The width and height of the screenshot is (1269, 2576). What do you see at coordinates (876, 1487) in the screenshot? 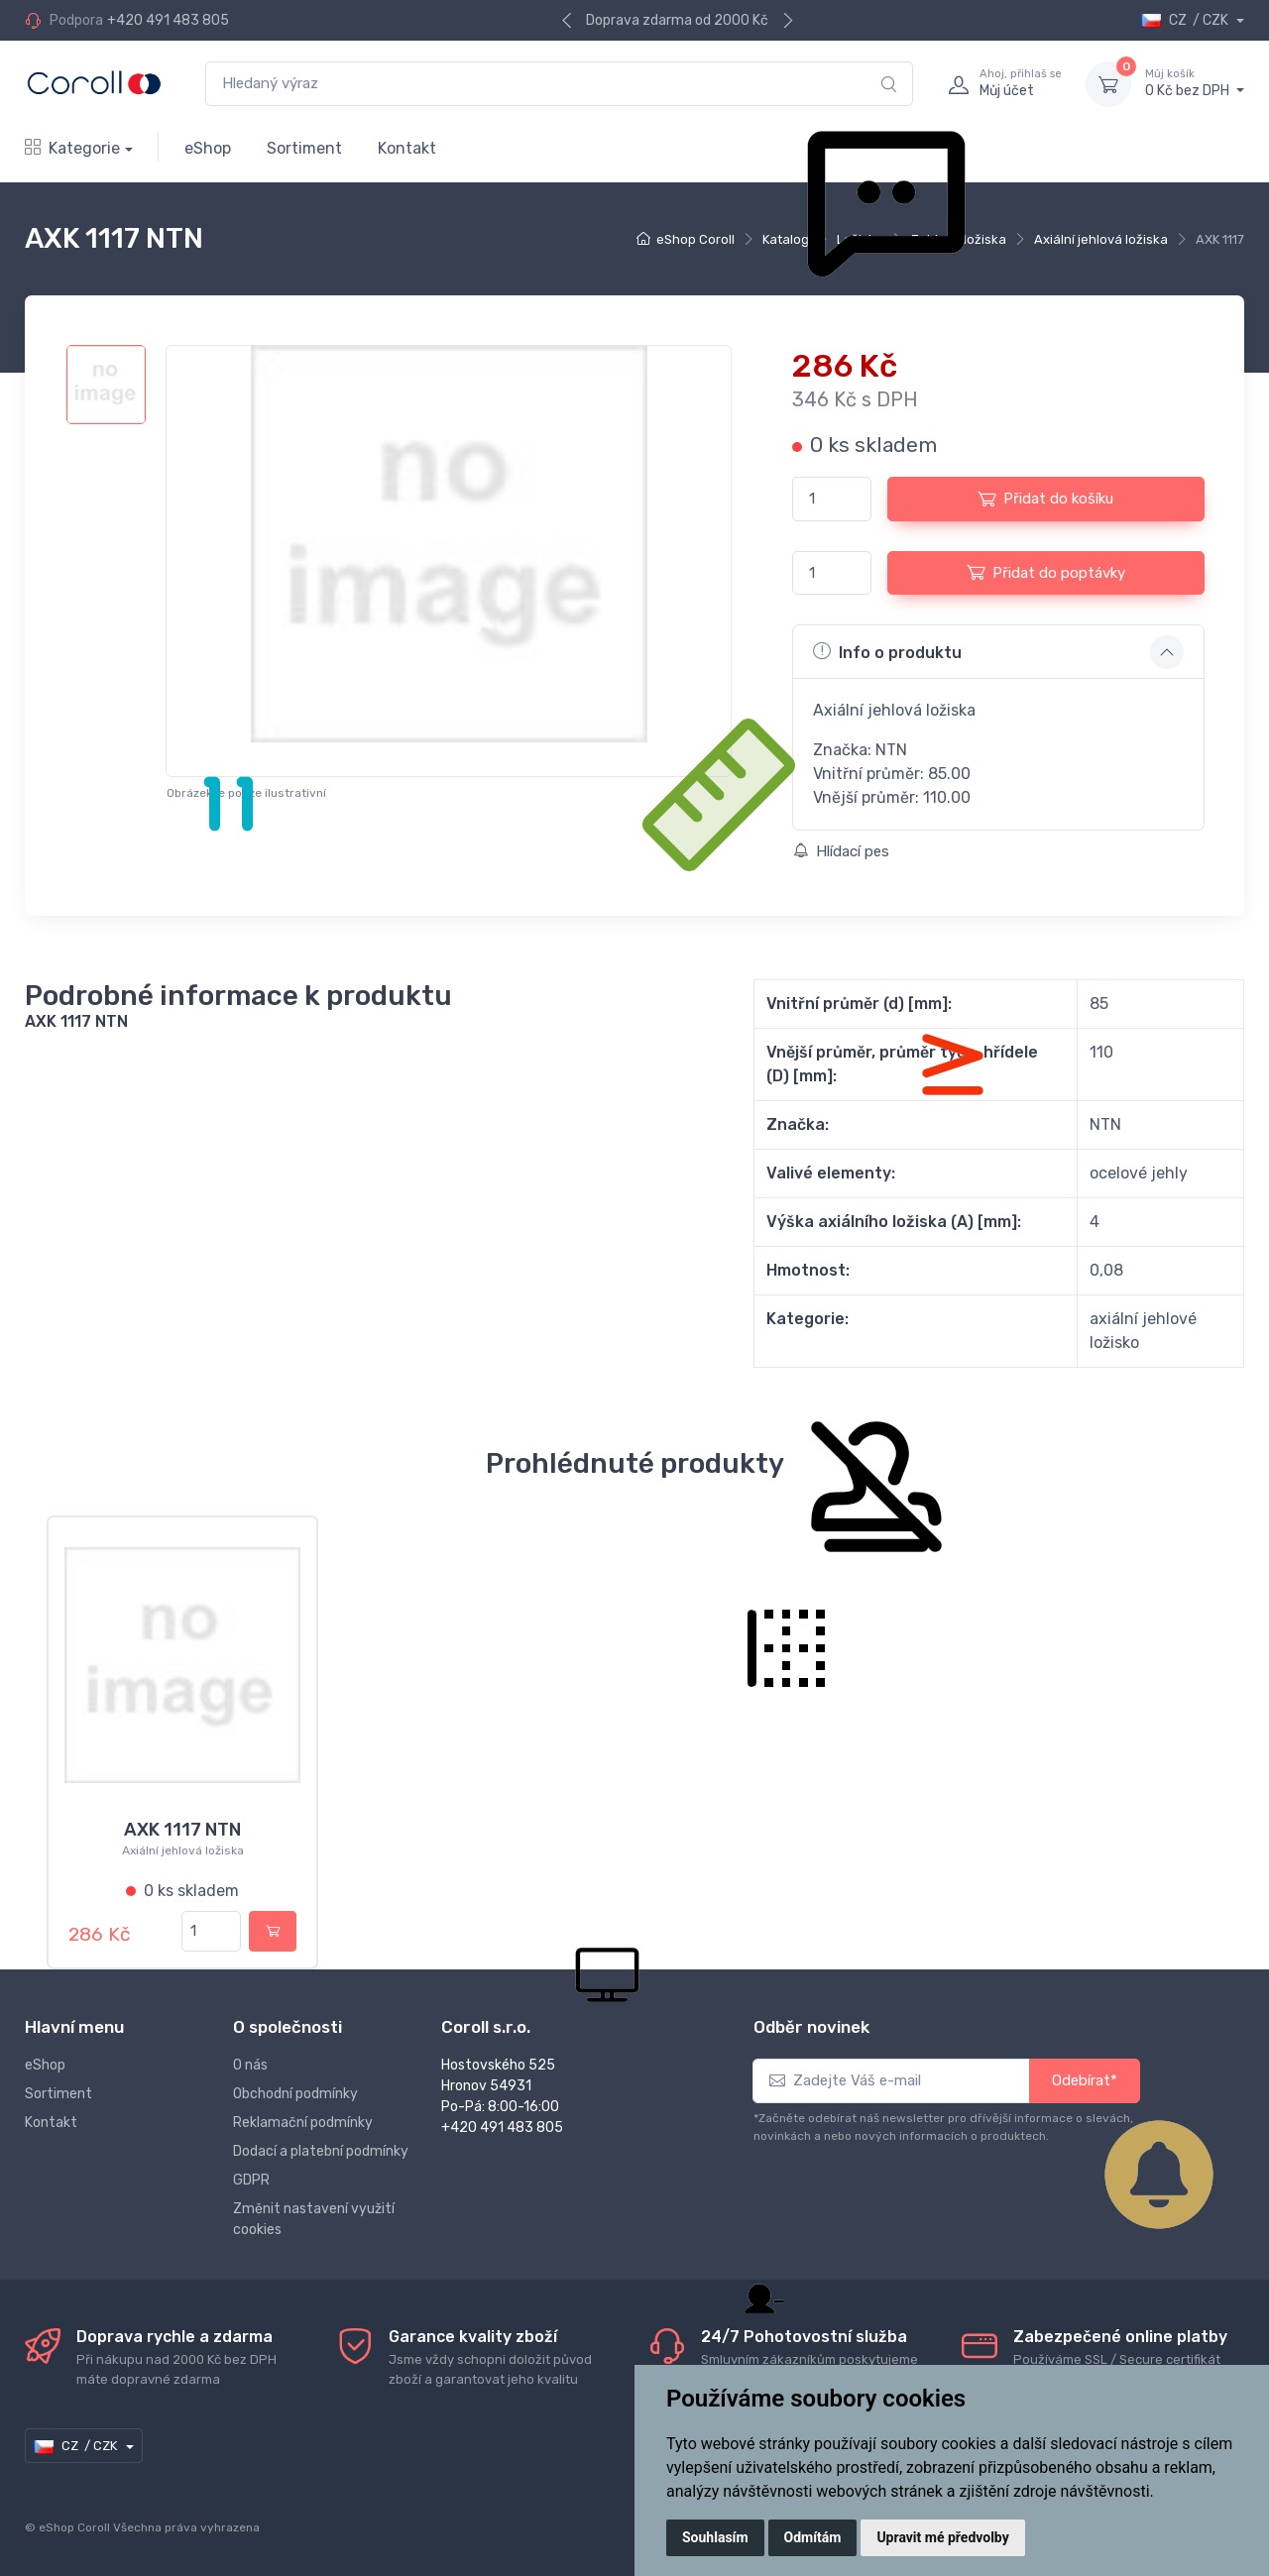
I see `approval or stamping feature disabled` at bounding box center [876, 1487].